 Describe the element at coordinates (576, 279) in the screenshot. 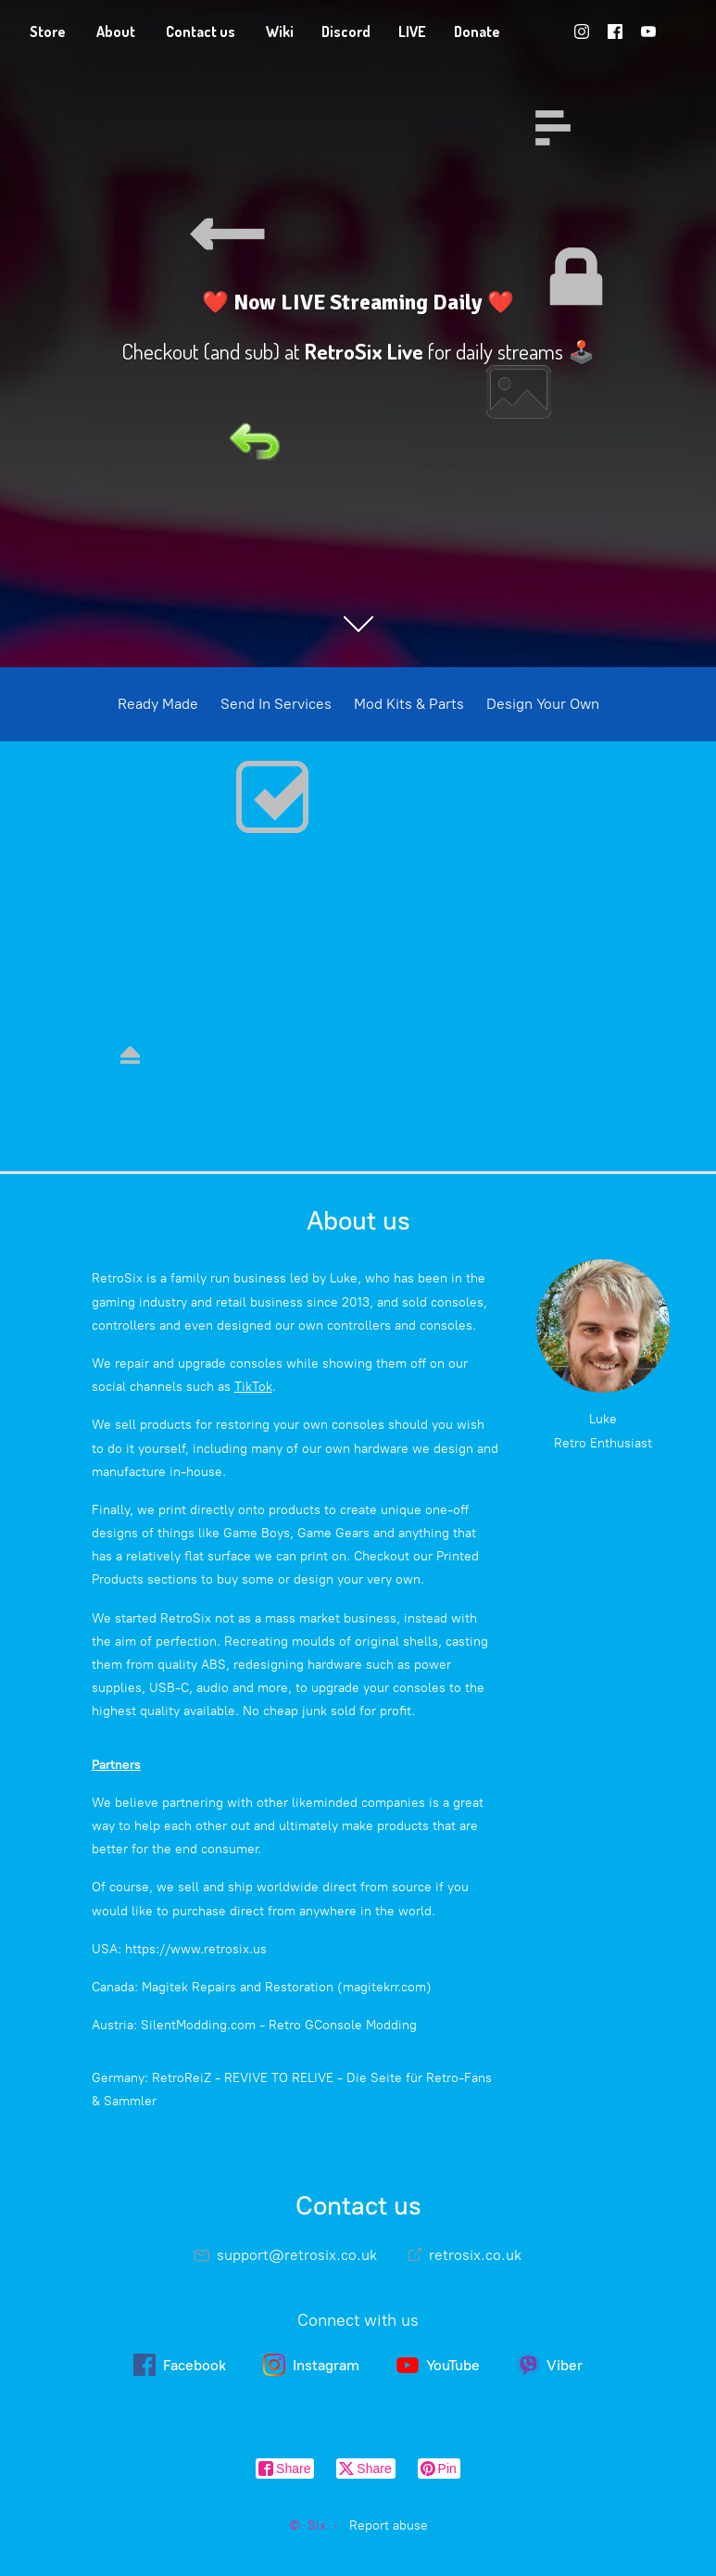

I see `indicates a secure connection` at that location.